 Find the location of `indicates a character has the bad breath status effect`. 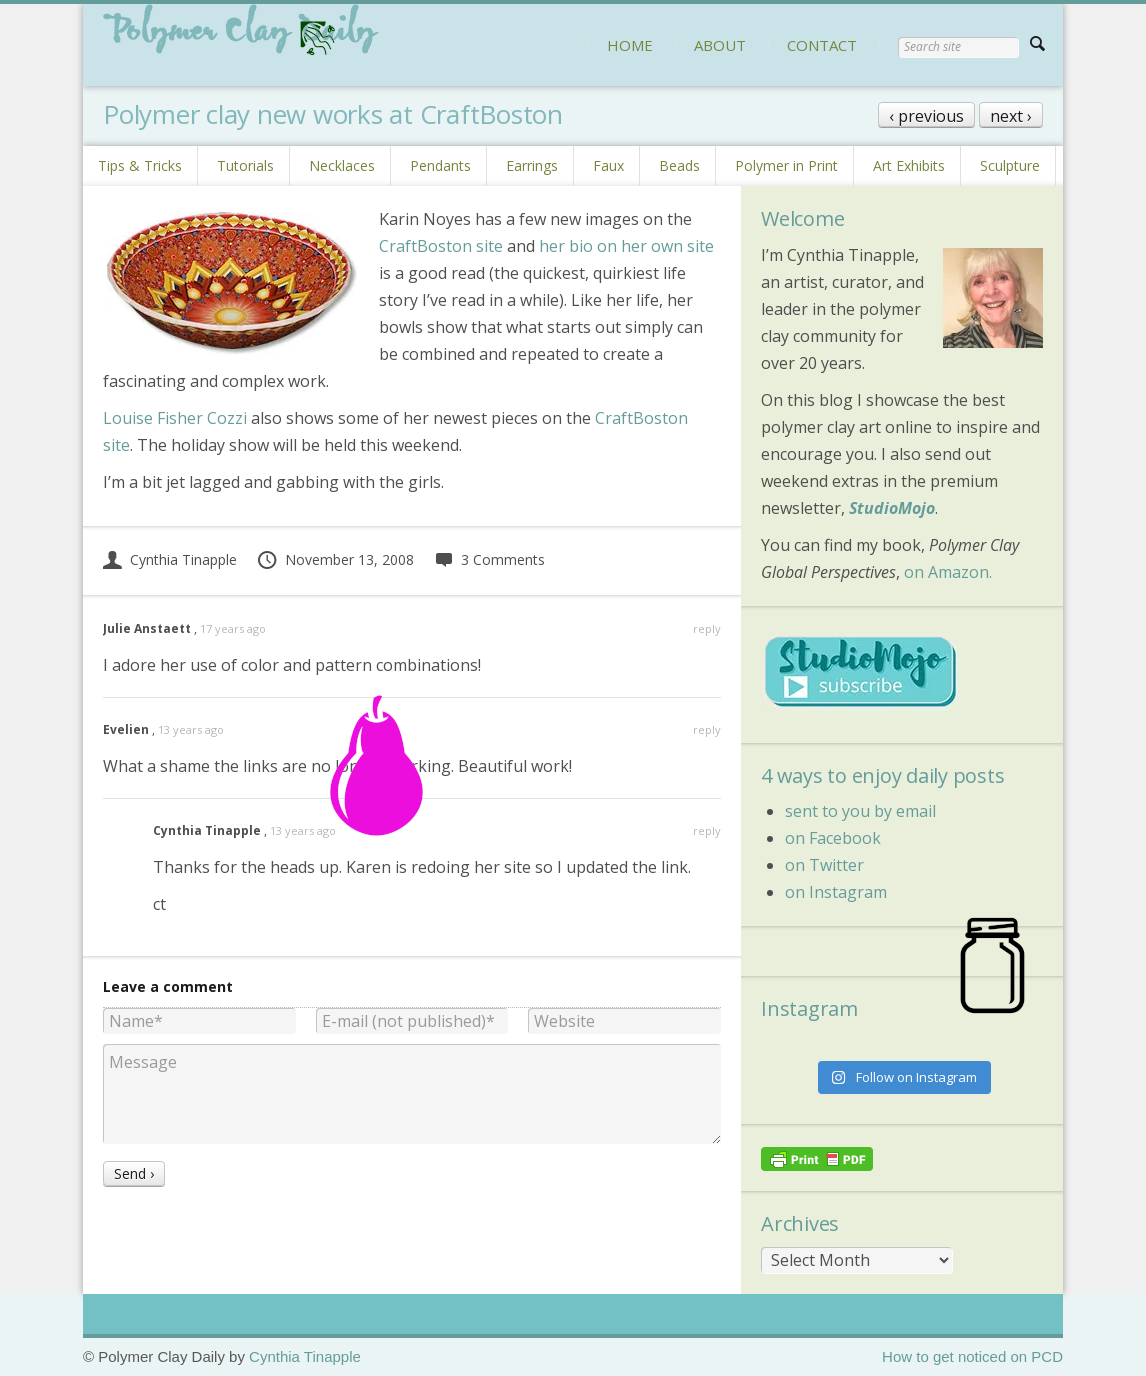

indicates a character has the bad breath status effect is located at coordinates (318, 39).